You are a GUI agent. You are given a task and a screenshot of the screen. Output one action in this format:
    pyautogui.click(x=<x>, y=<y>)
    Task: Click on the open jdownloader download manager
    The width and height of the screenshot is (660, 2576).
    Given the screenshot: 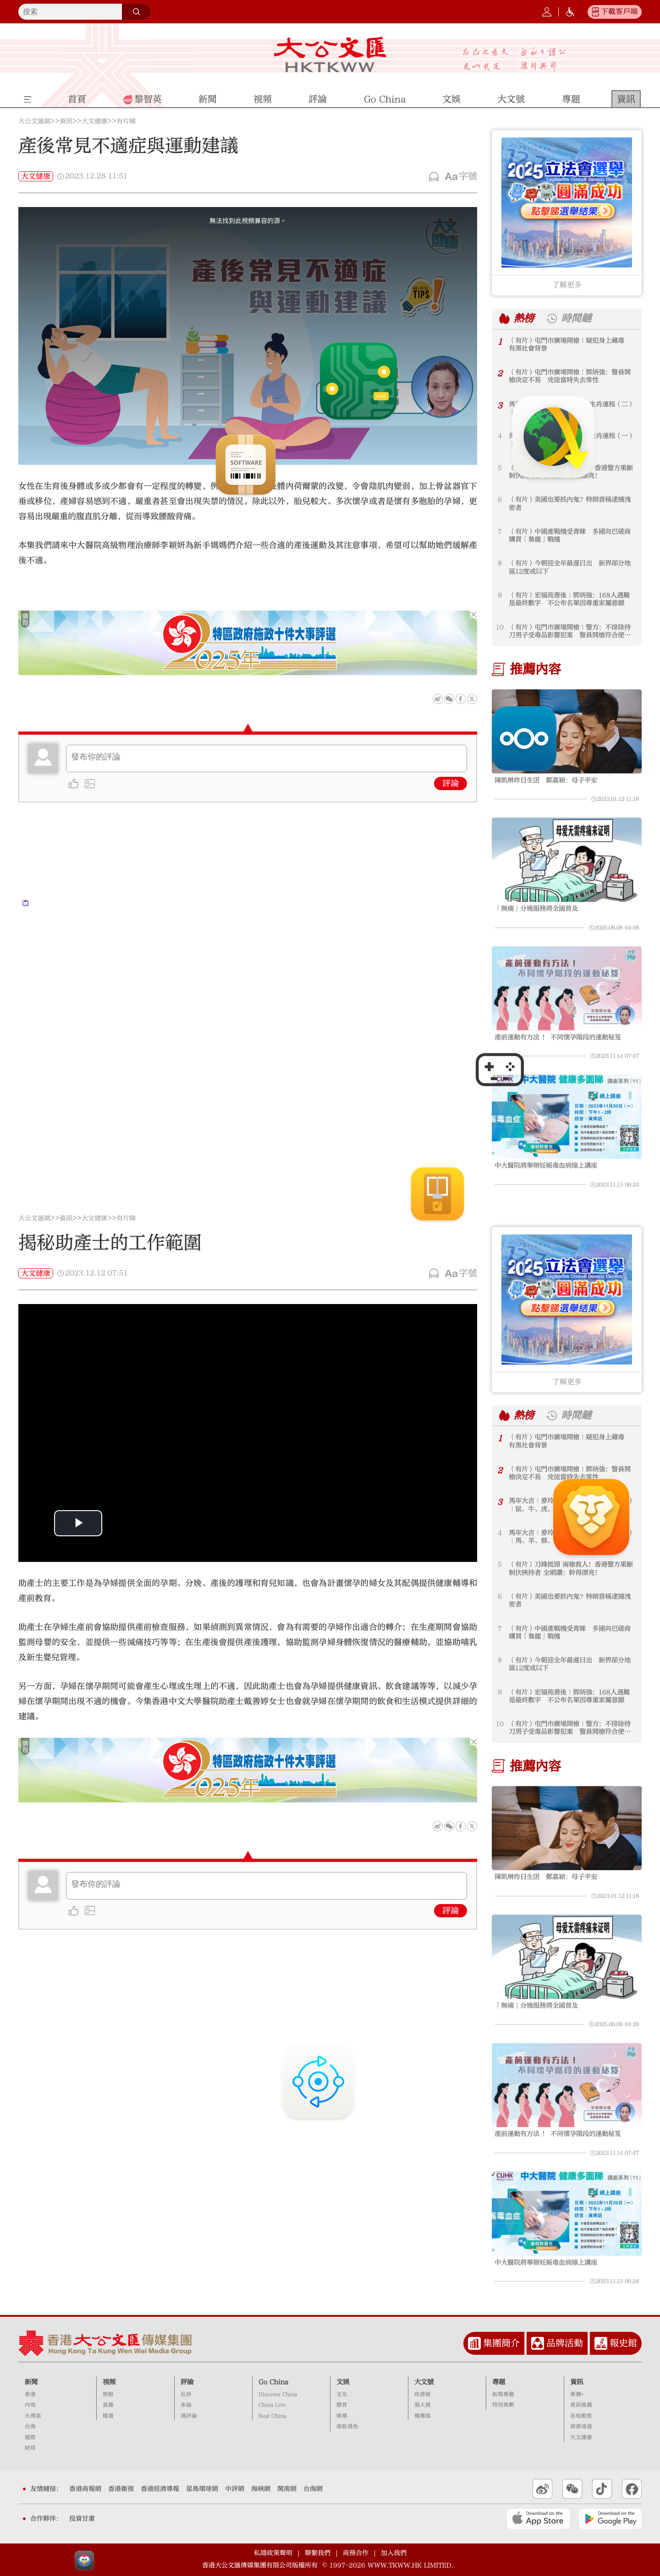 What is the action you would take?
    pyautogui.click(x=553, y=437)
    